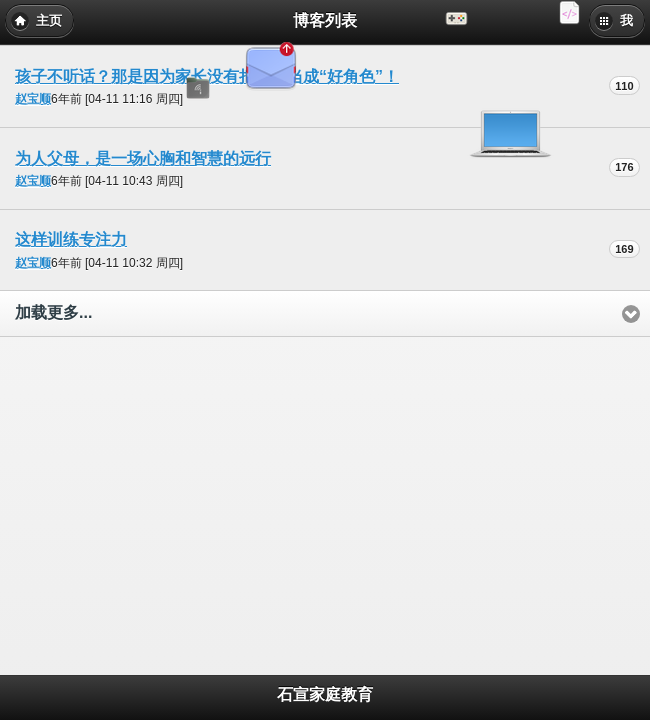 The image size is (650, 720). Describe the element at coordinates (456, 18) in the screenshot. I see `game controller input device detected` at that location.